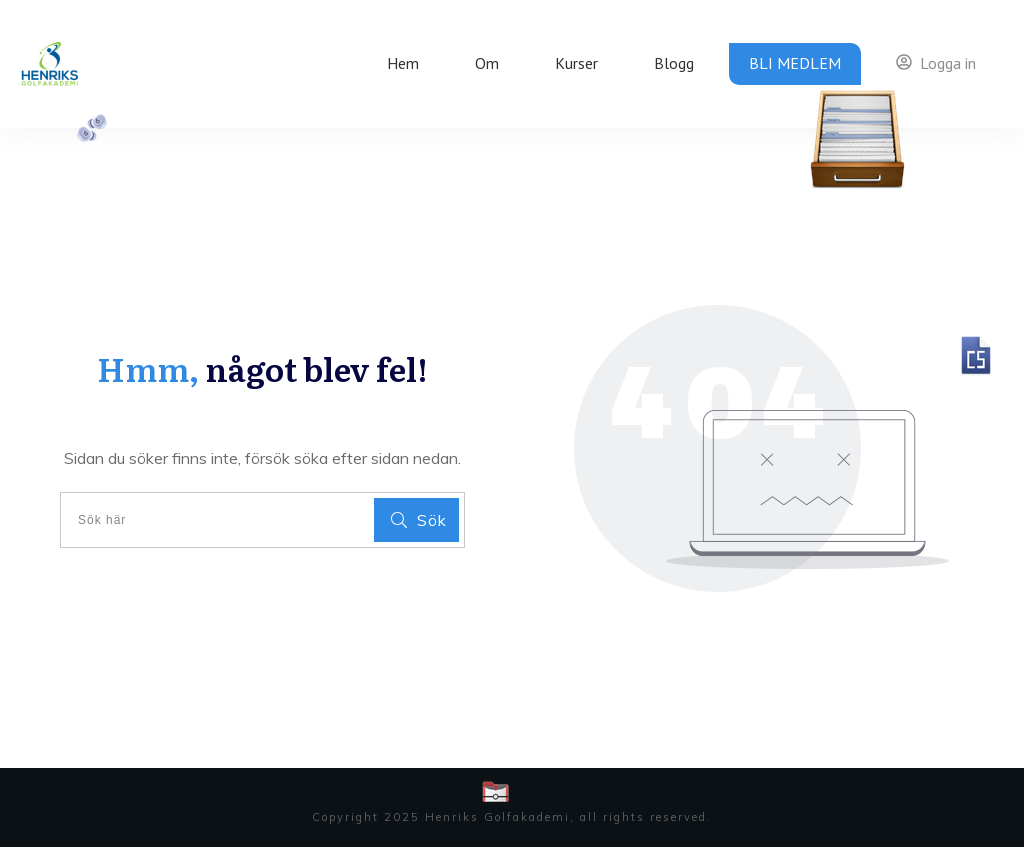 The height and width of the screenshot is (847, 1024). I want to click on open folder containing pokémon timer ball assets, so click(495, 792).